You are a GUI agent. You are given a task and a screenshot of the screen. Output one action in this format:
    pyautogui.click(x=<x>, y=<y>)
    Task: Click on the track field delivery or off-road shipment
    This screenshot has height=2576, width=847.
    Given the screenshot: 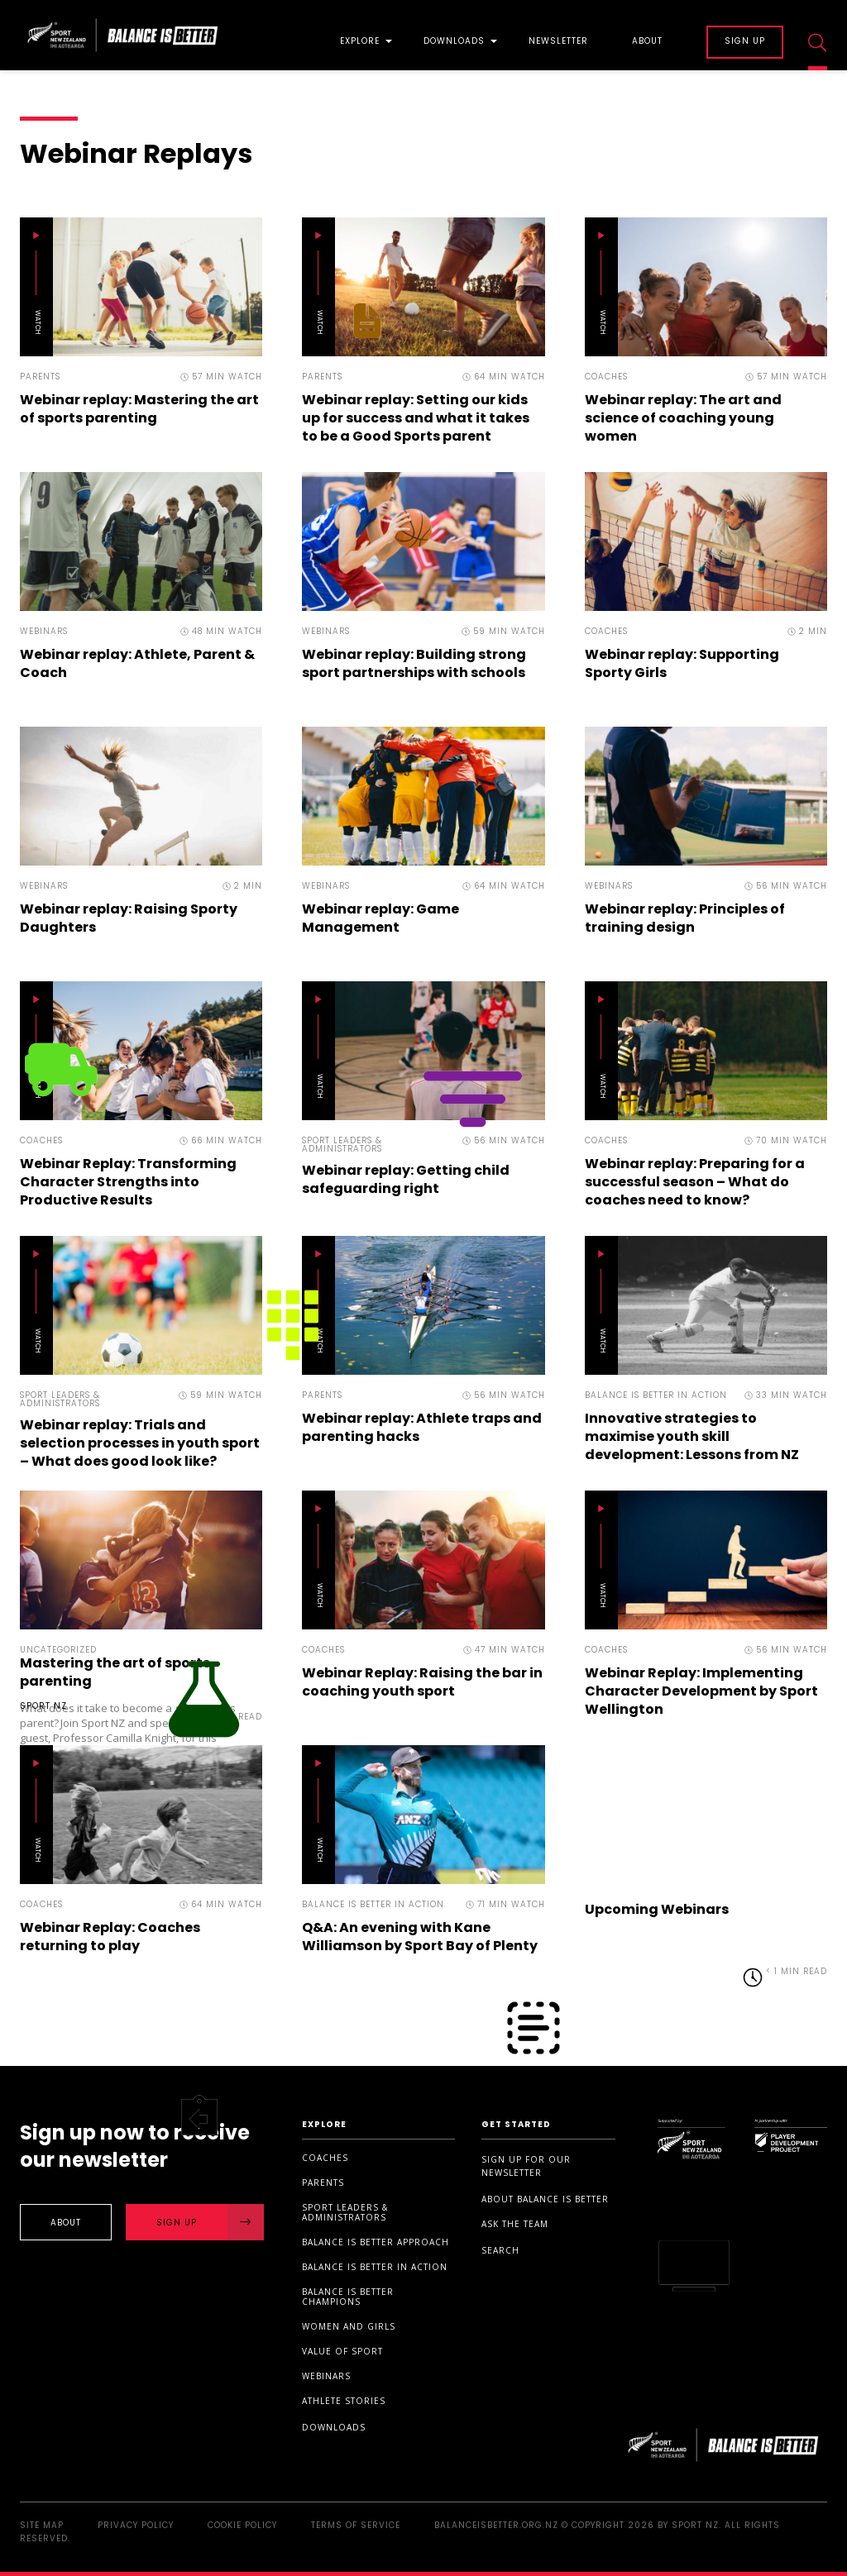 What is the action you would take?
    pyautogui.click(x=63, y=1070)
    